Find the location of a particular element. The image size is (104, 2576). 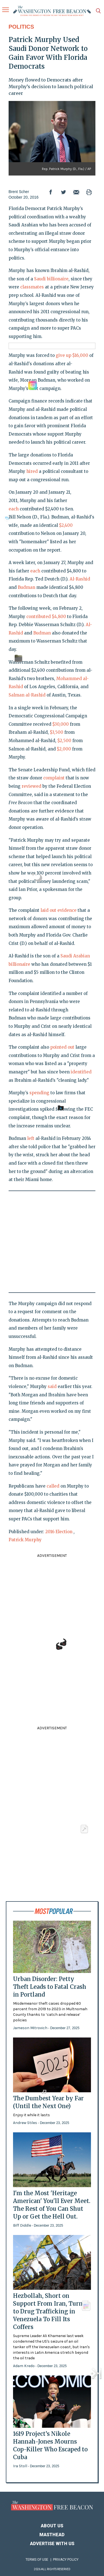

open display color preferences is located at coordinates (32, 386).